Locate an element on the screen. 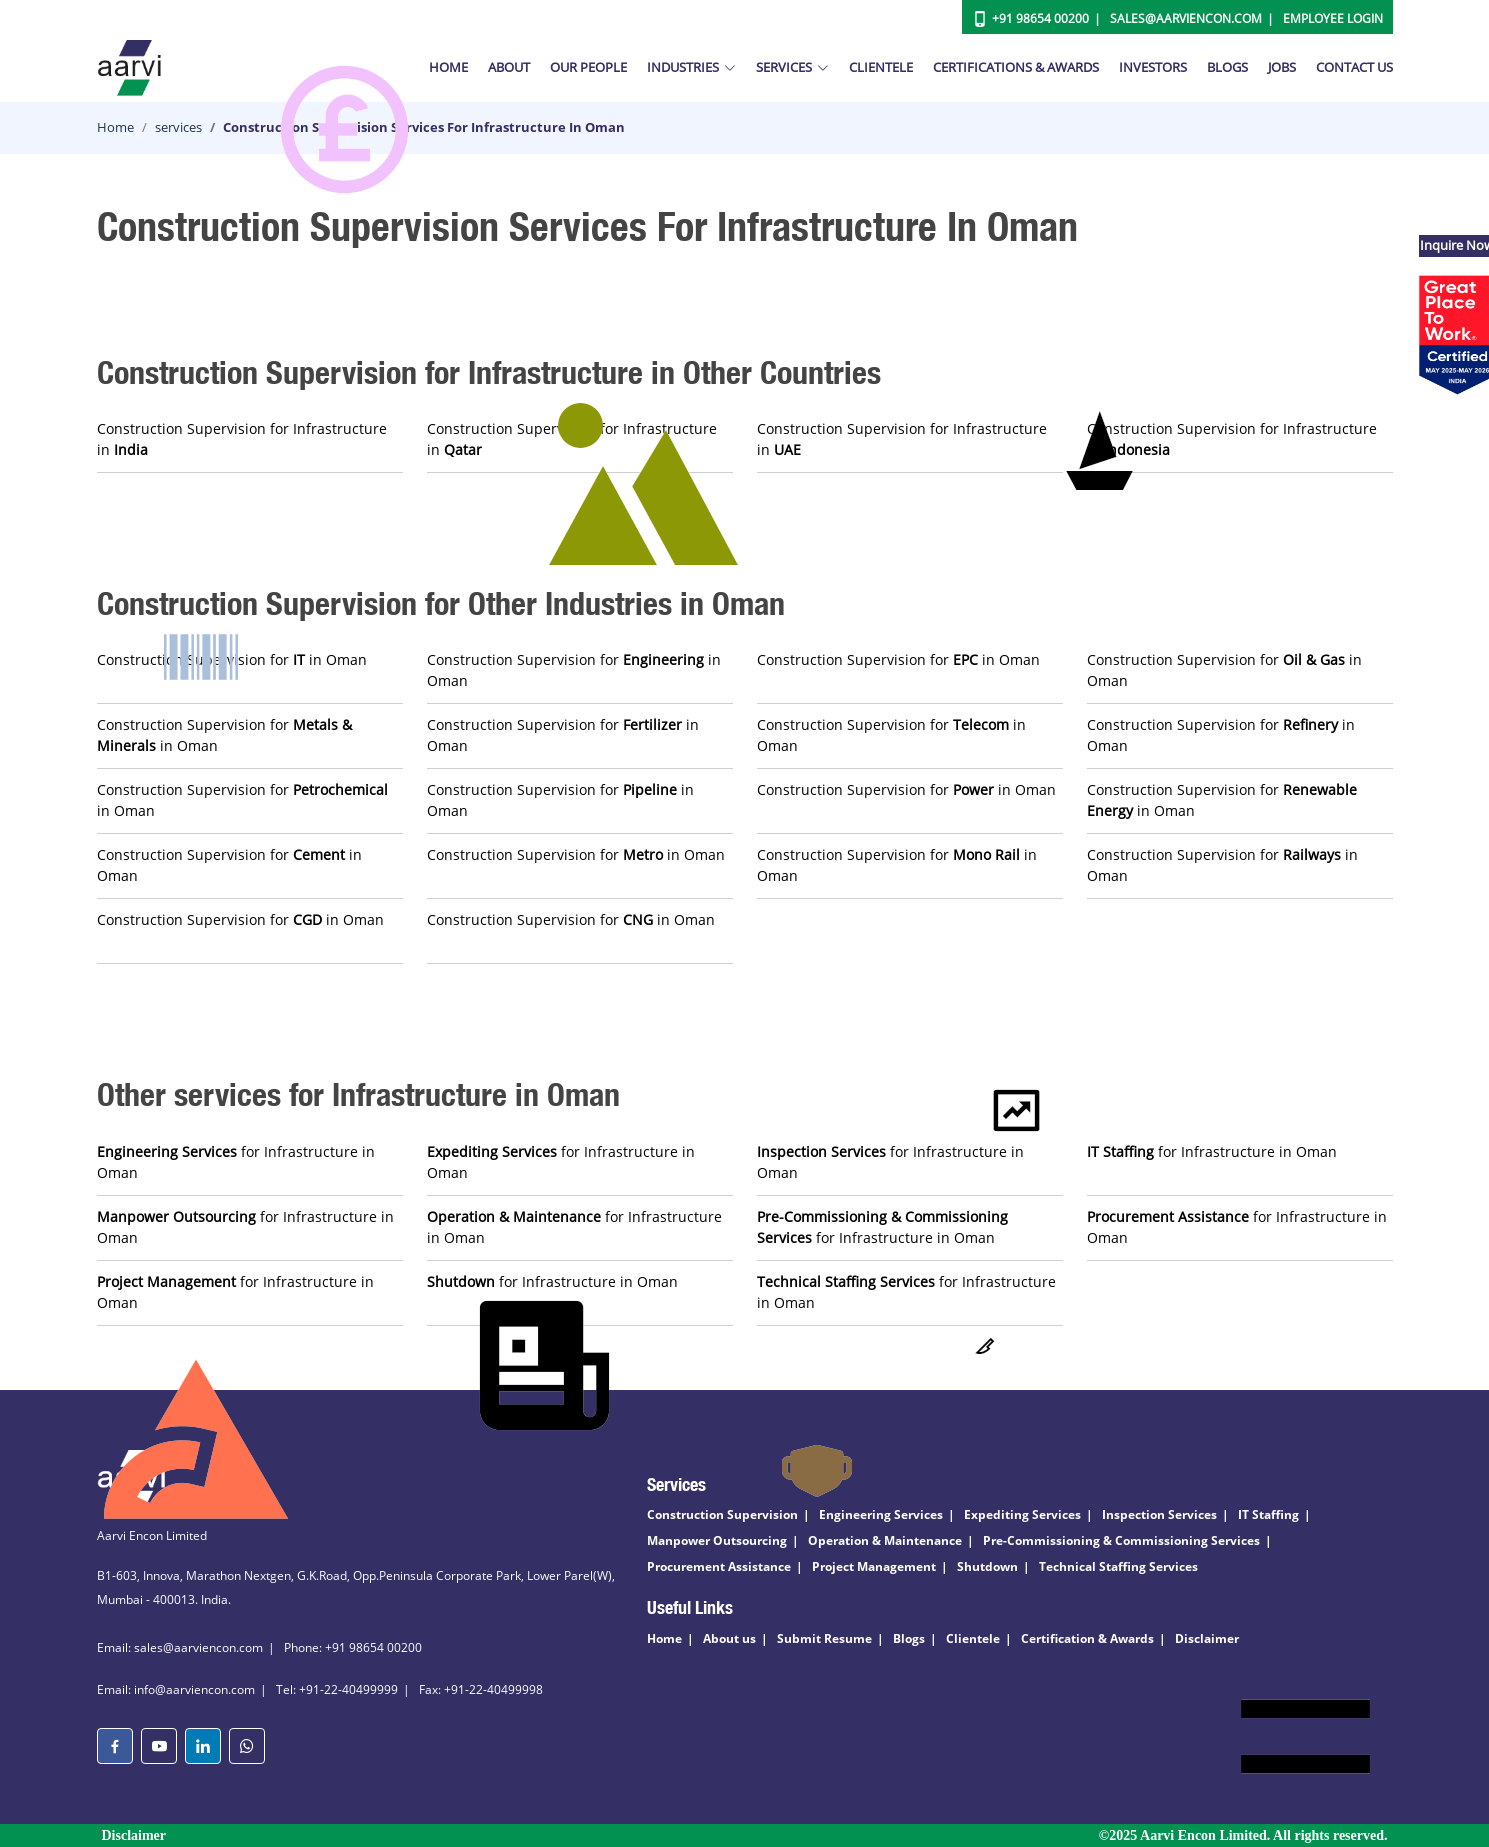  slice or cut selected elements is located at coordinates (985, 1346).